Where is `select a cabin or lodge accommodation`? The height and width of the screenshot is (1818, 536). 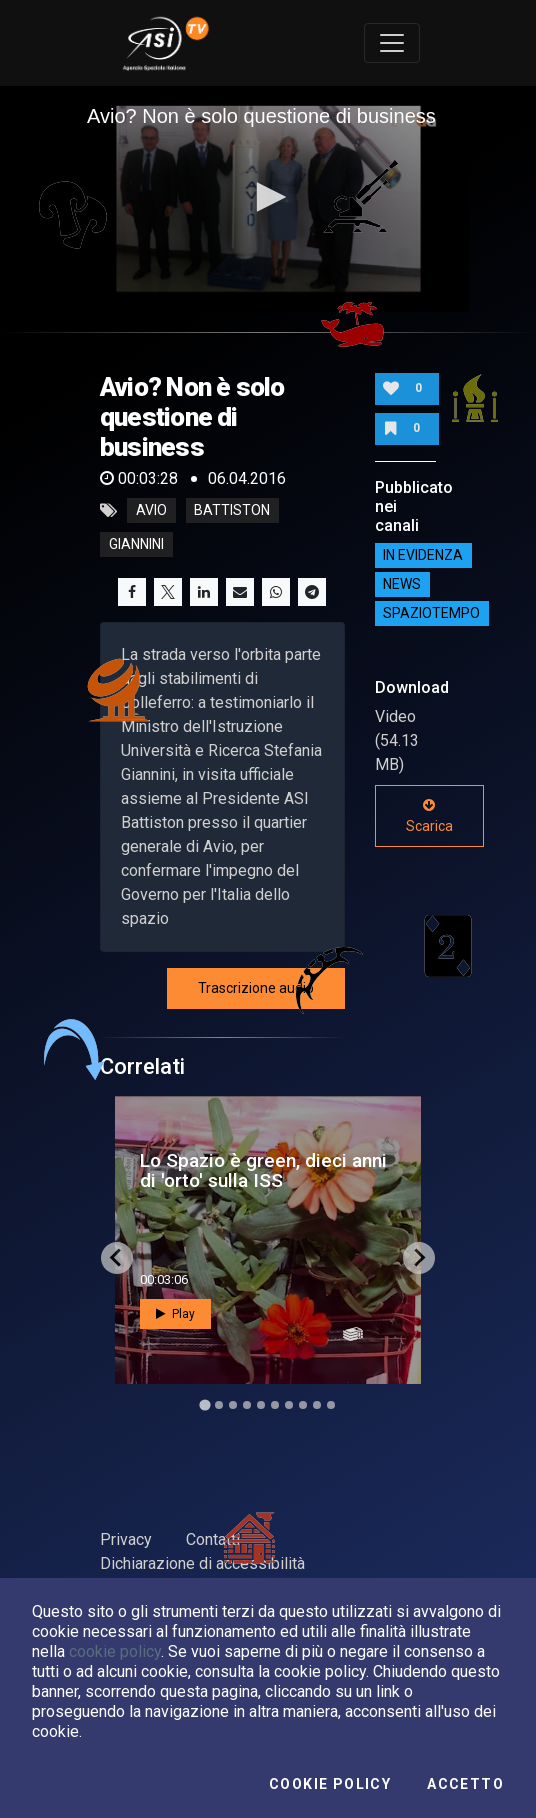
select a cabin or lodge accommodation is located at coordinates (249, 1538).